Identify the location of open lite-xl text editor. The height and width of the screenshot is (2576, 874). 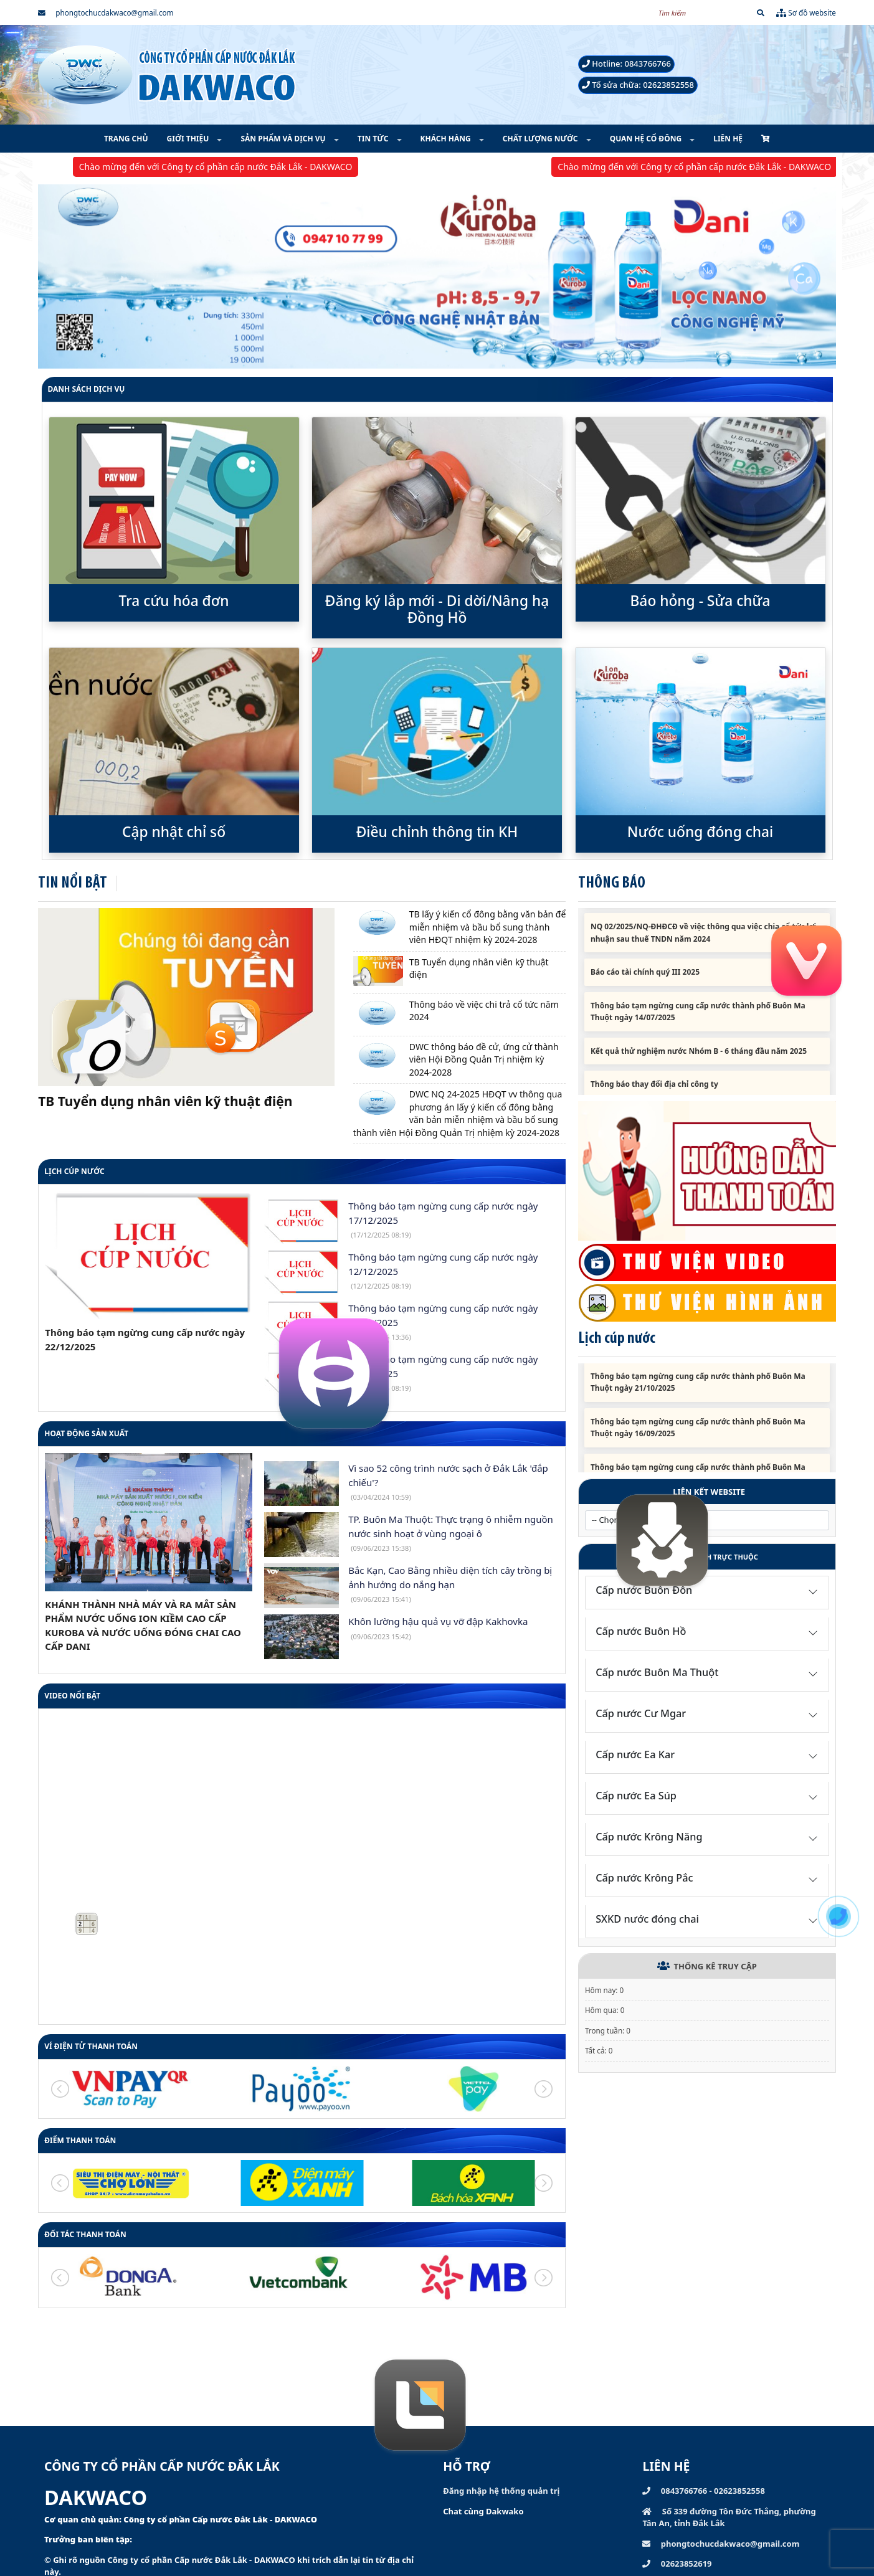
(420, 2405).